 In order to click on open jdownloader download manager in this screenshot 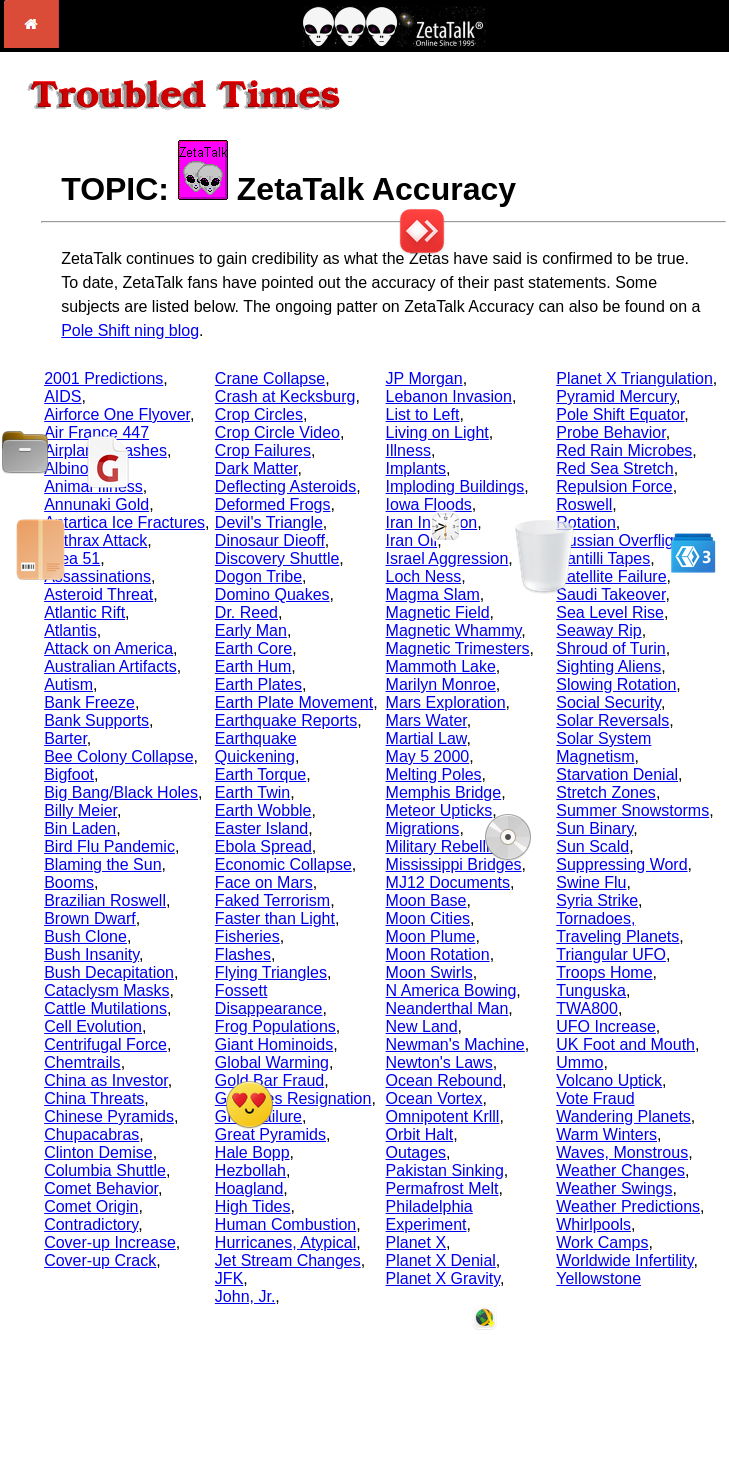, I will do `click(484, 1317)`.